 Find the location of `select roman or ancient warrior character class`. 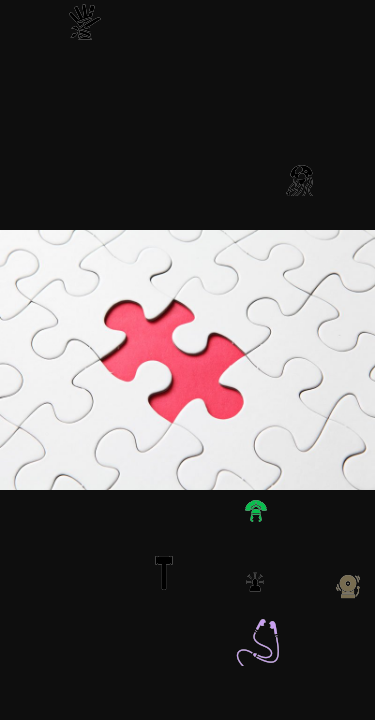

select roman or ancient warrior character class is located at coordinates (256, 511).